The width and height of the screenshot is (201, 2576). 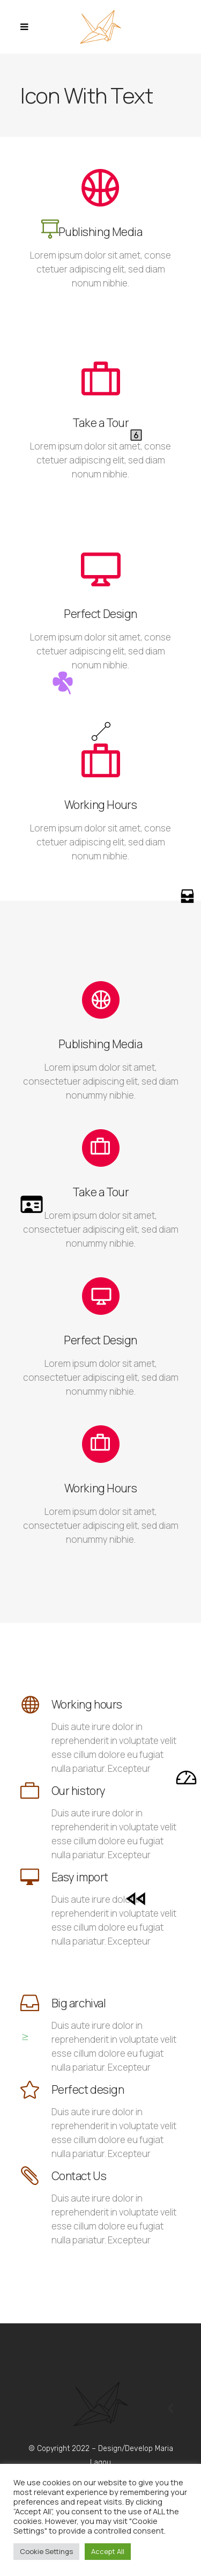 What do you see at coordinates (136, 1898) in the screenshot?
I see `rewind media playback` at bounding box center [136, 1898].